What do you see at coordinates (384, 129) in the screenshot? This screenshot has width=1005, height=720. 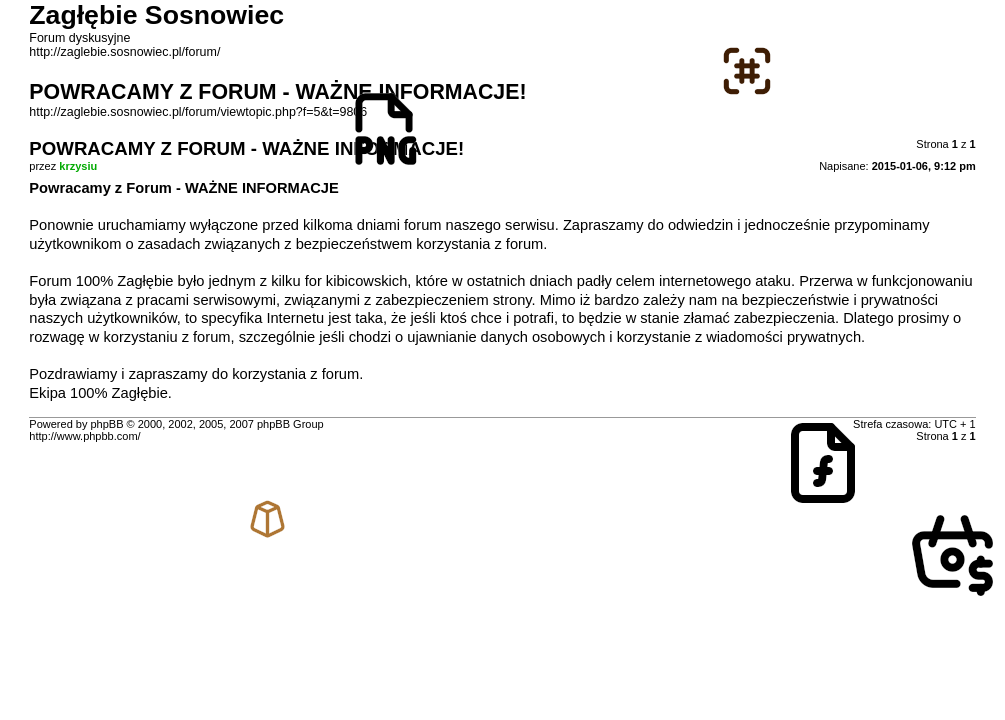 I see `indicates a PNG image file type` at bounding box center [384, 129].